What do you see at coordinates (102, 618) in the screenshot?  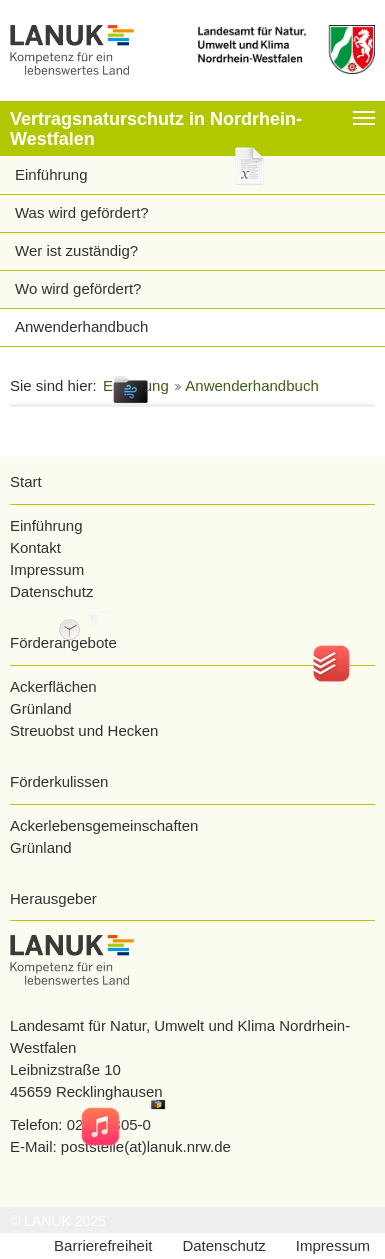 I see `indicates battery level at 30%` at bounding box center [102, 618].